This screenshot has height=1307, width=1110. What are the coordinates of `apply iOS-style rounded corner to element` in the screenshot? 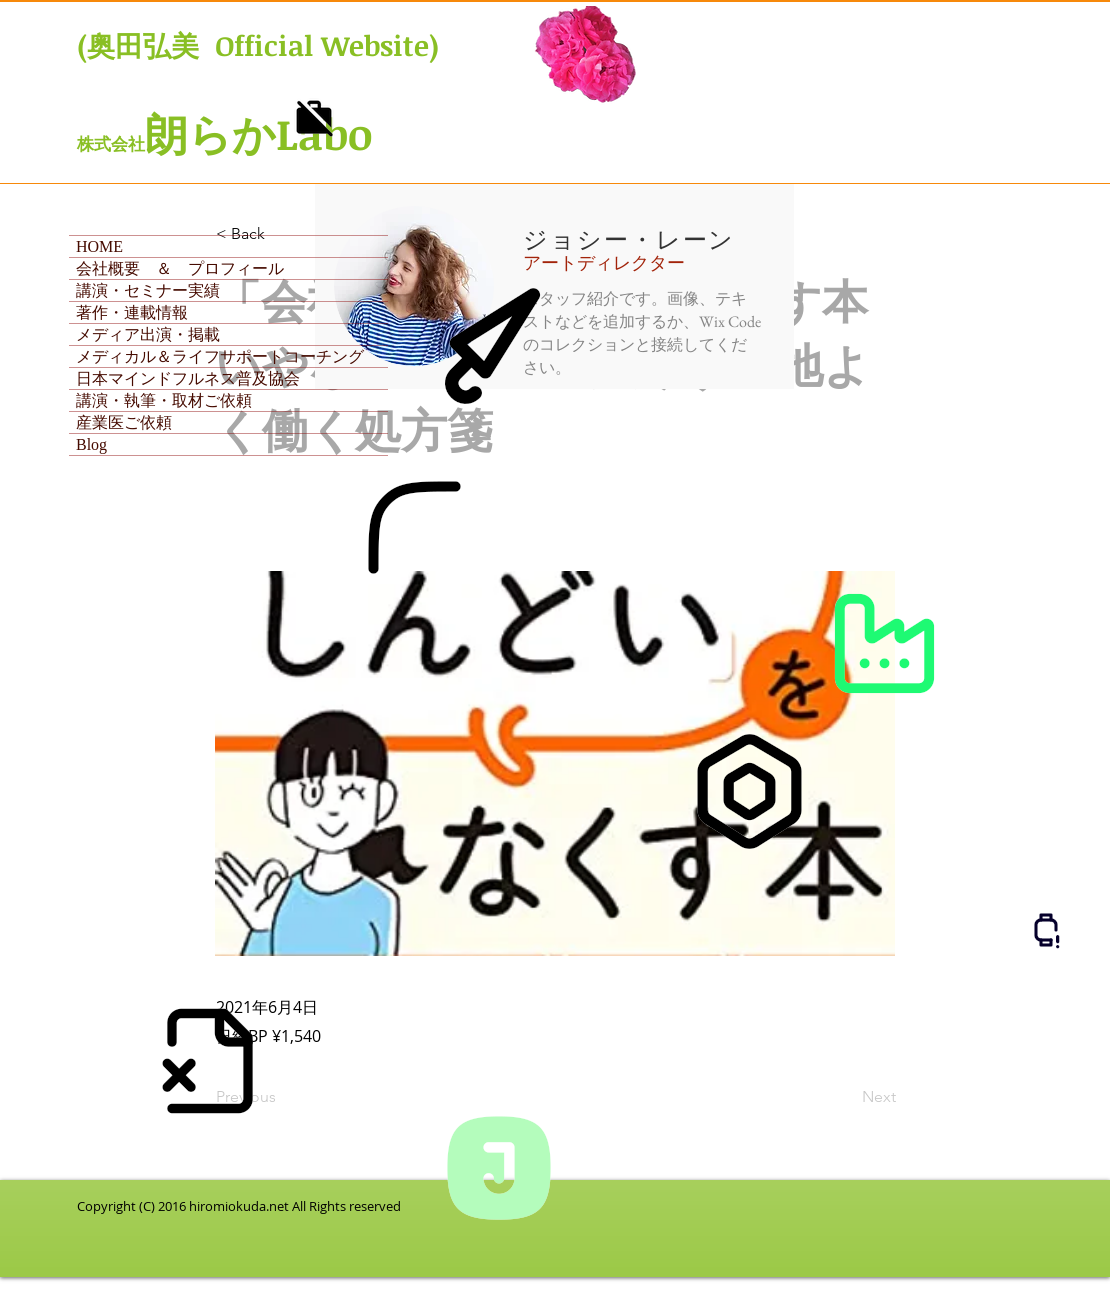 It's located at (414, 527).